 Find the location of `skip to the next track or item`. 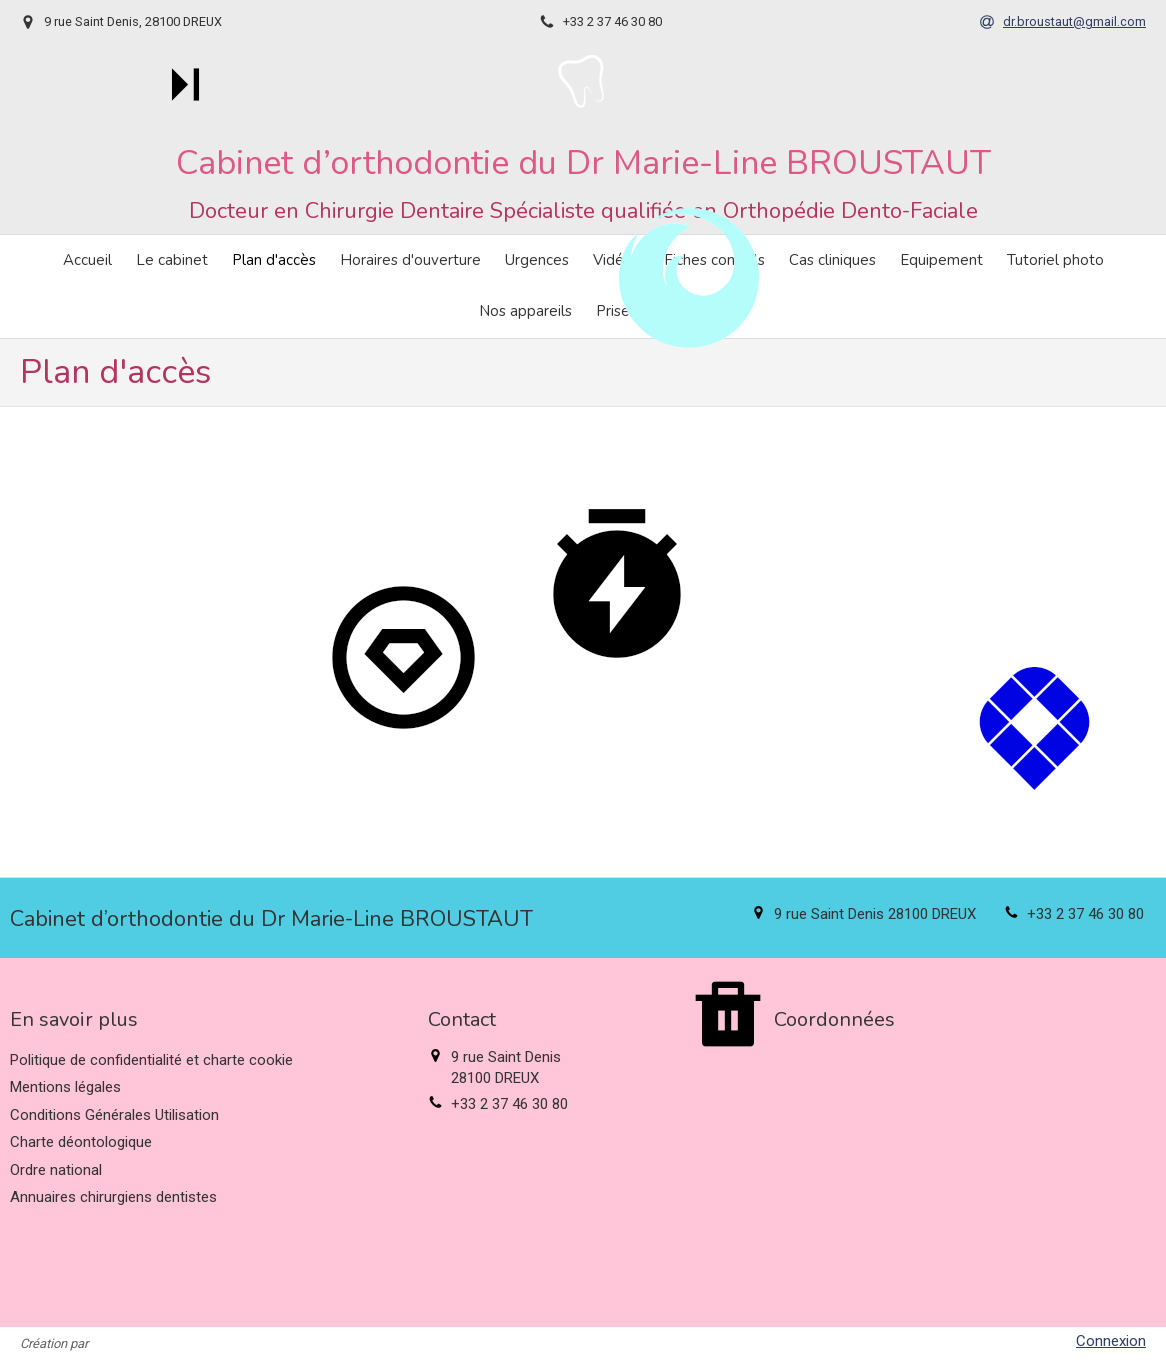

skip to the next track or item is located at coordinates (185, 84).